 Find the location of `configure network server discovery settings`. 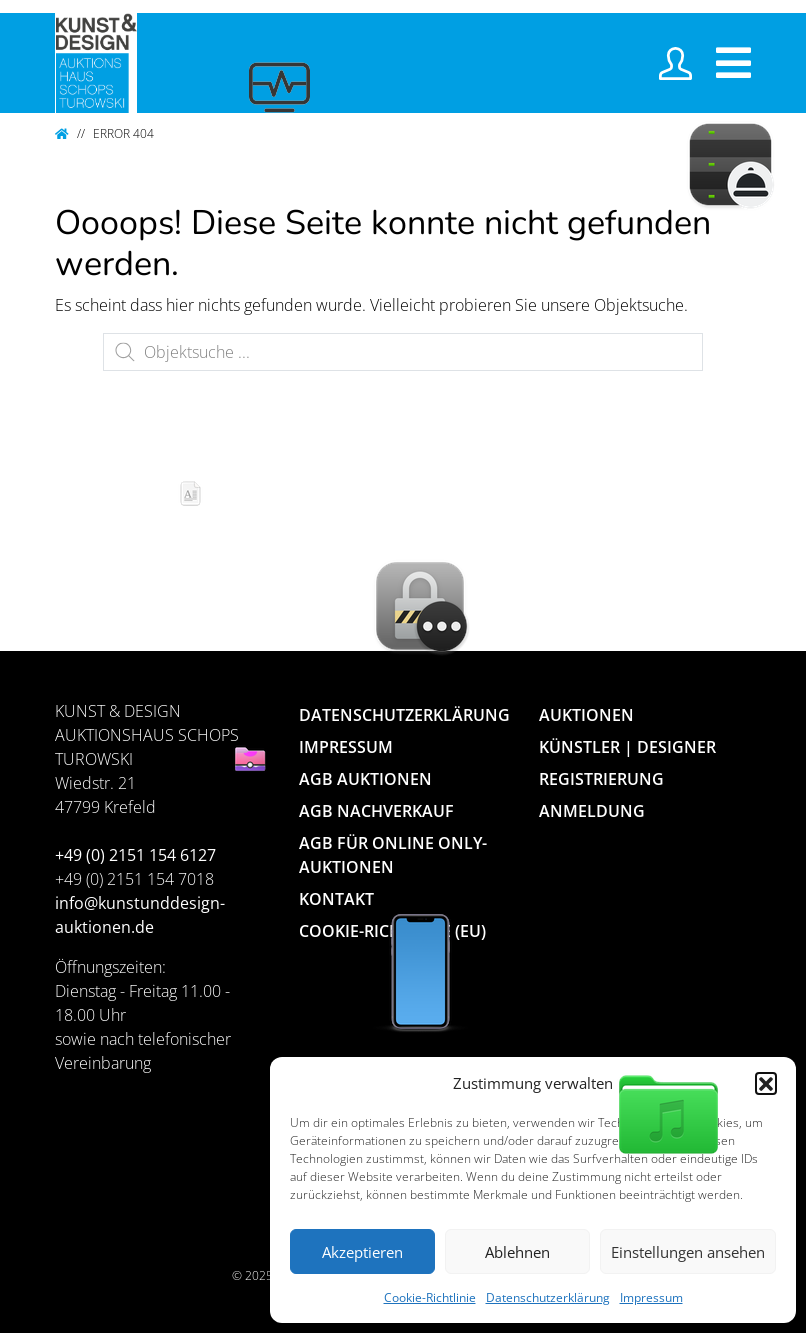

configure network server discovery settings is located at coordinates (730, 164).